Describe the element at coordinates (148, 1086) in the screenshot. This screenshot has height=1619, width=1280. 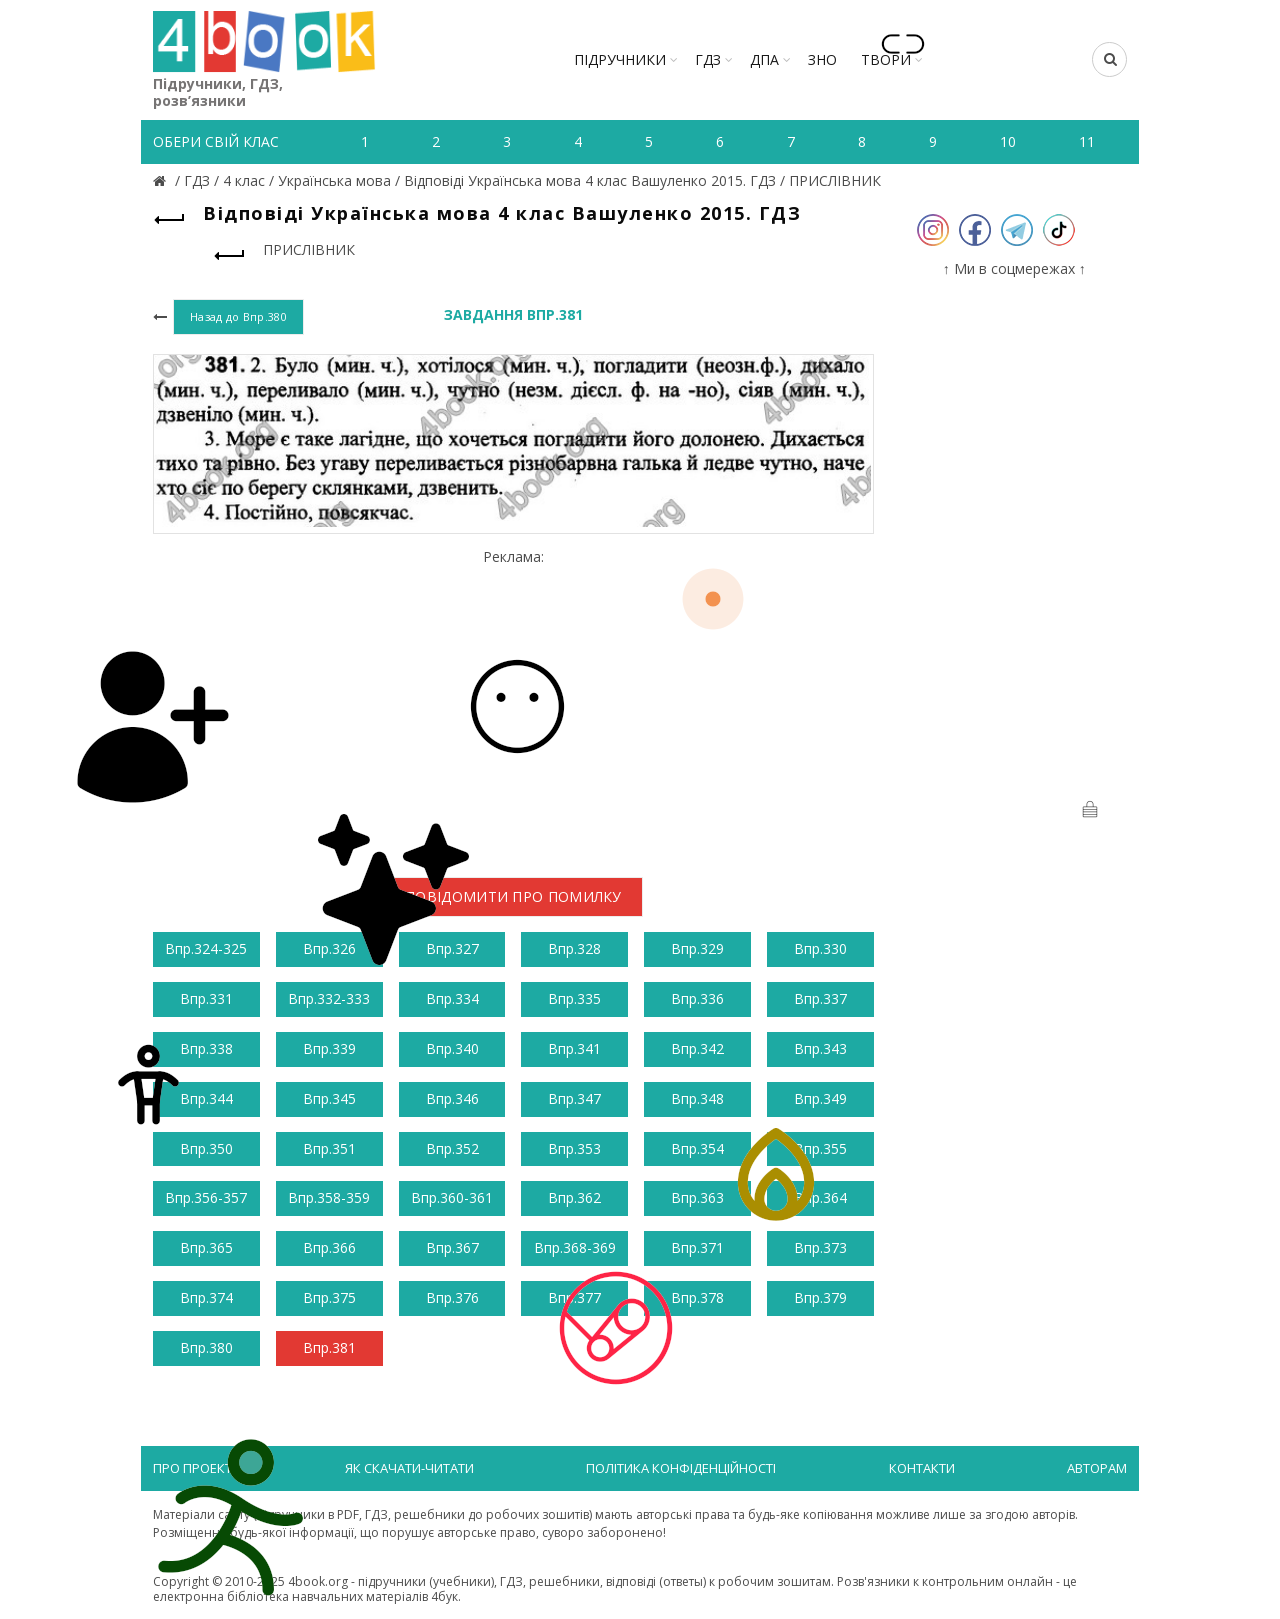
I see `view male user profile` at that location.